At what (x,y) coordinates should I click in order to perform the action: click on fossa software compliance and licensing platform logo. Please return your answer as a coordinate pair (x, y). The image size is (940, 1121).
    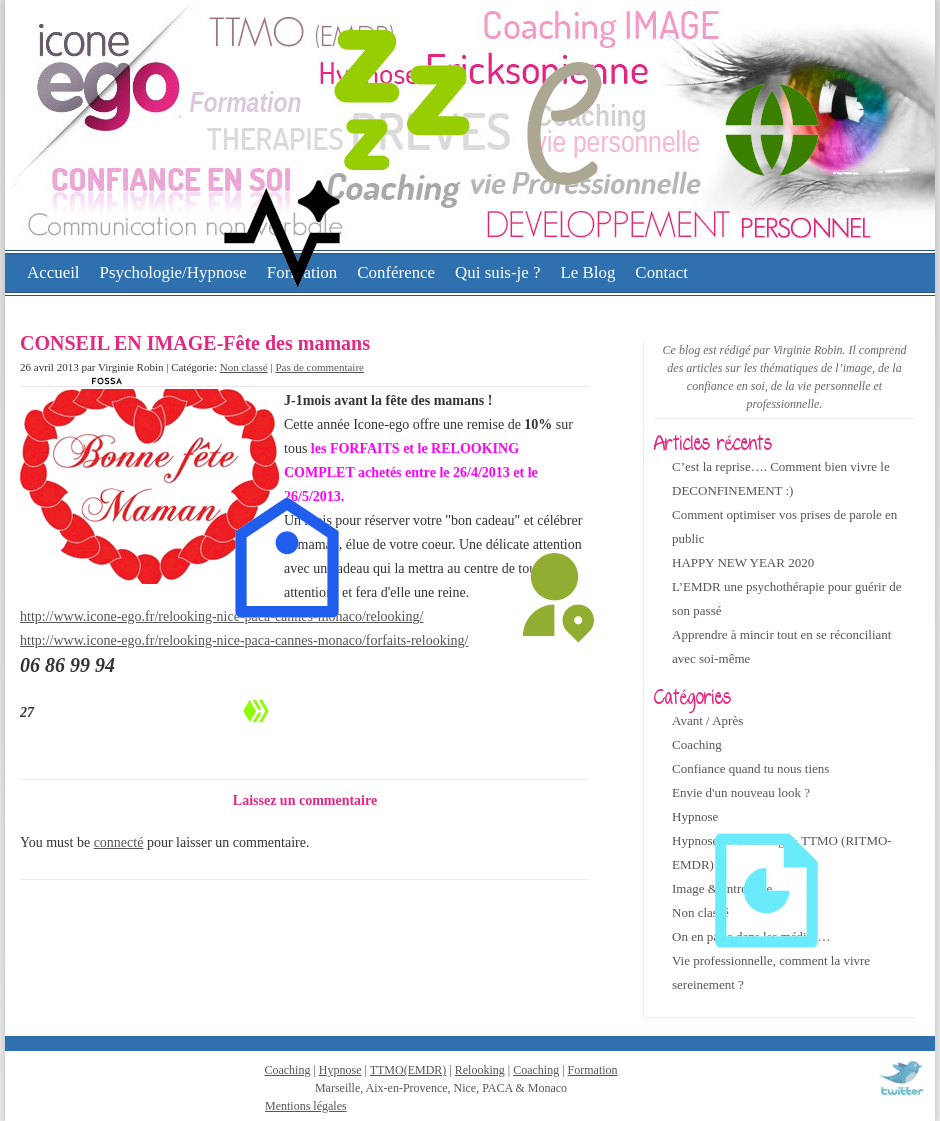
    Looking at the image, I should click on (107, 381).